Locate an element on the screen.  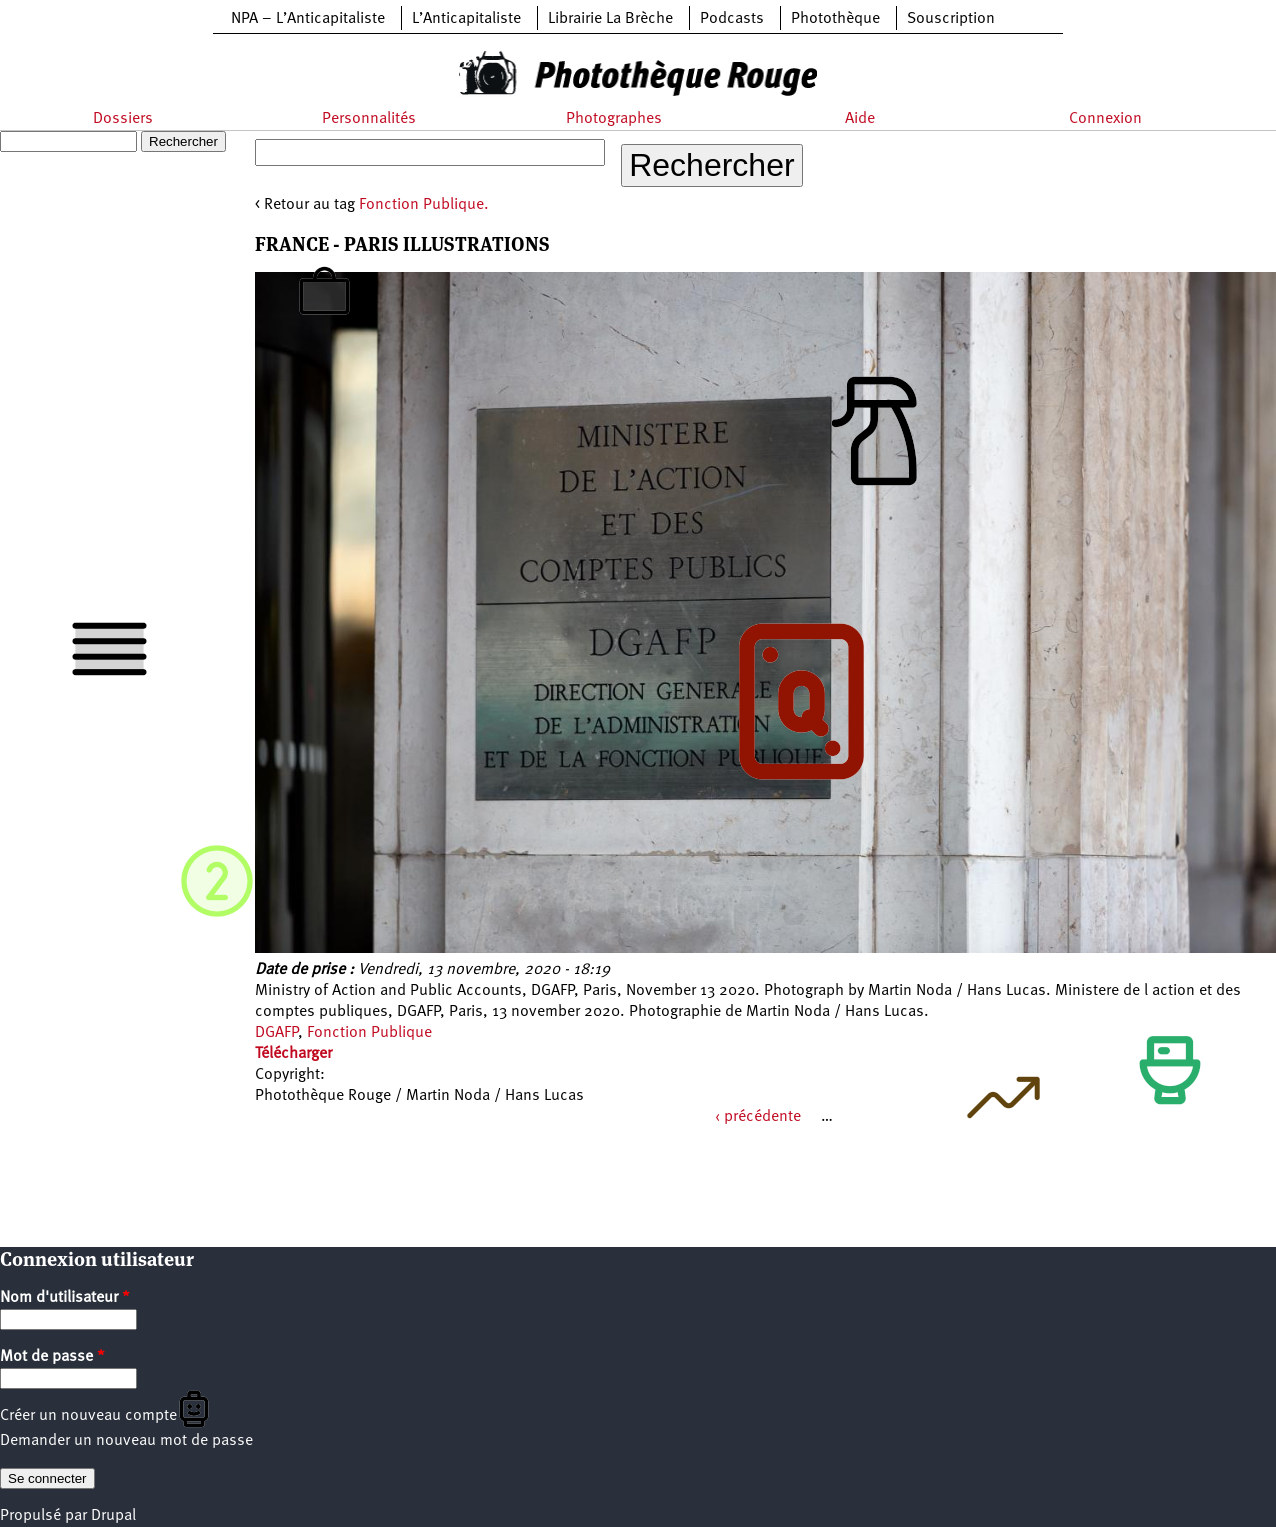
find nearby restrooms is located at coordinates (1170, 1069).